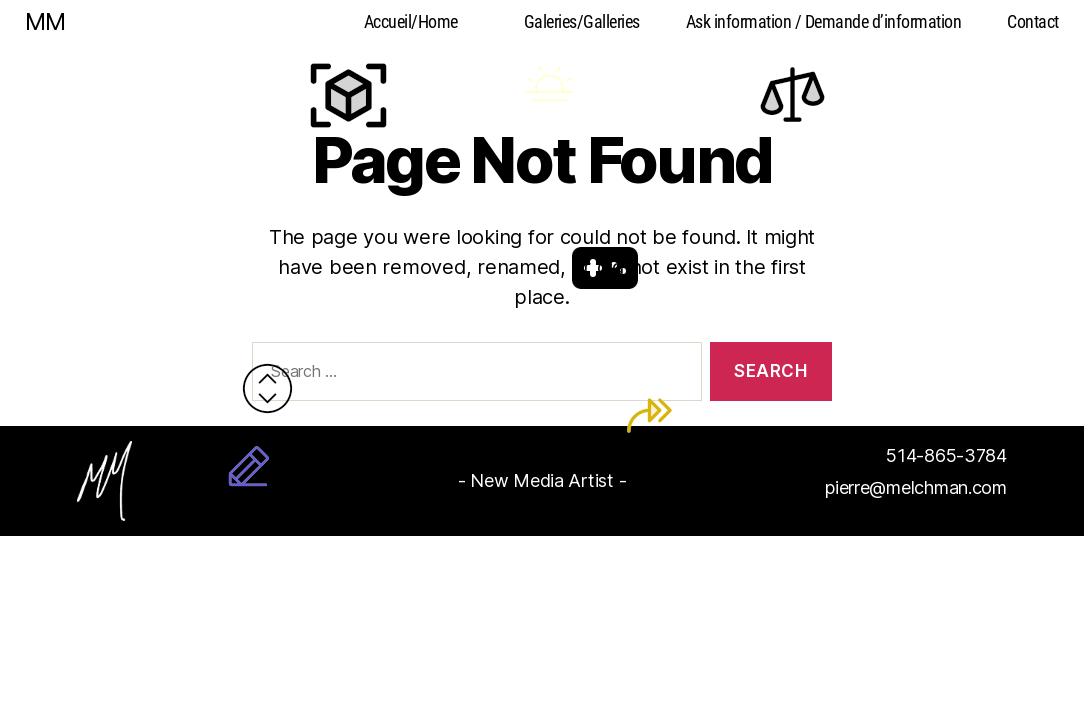  What do you see at coordinates (549, 85) in the screenshot?
I see `toggle sunrise/sunset display mode` at bounding box center [549, 85].